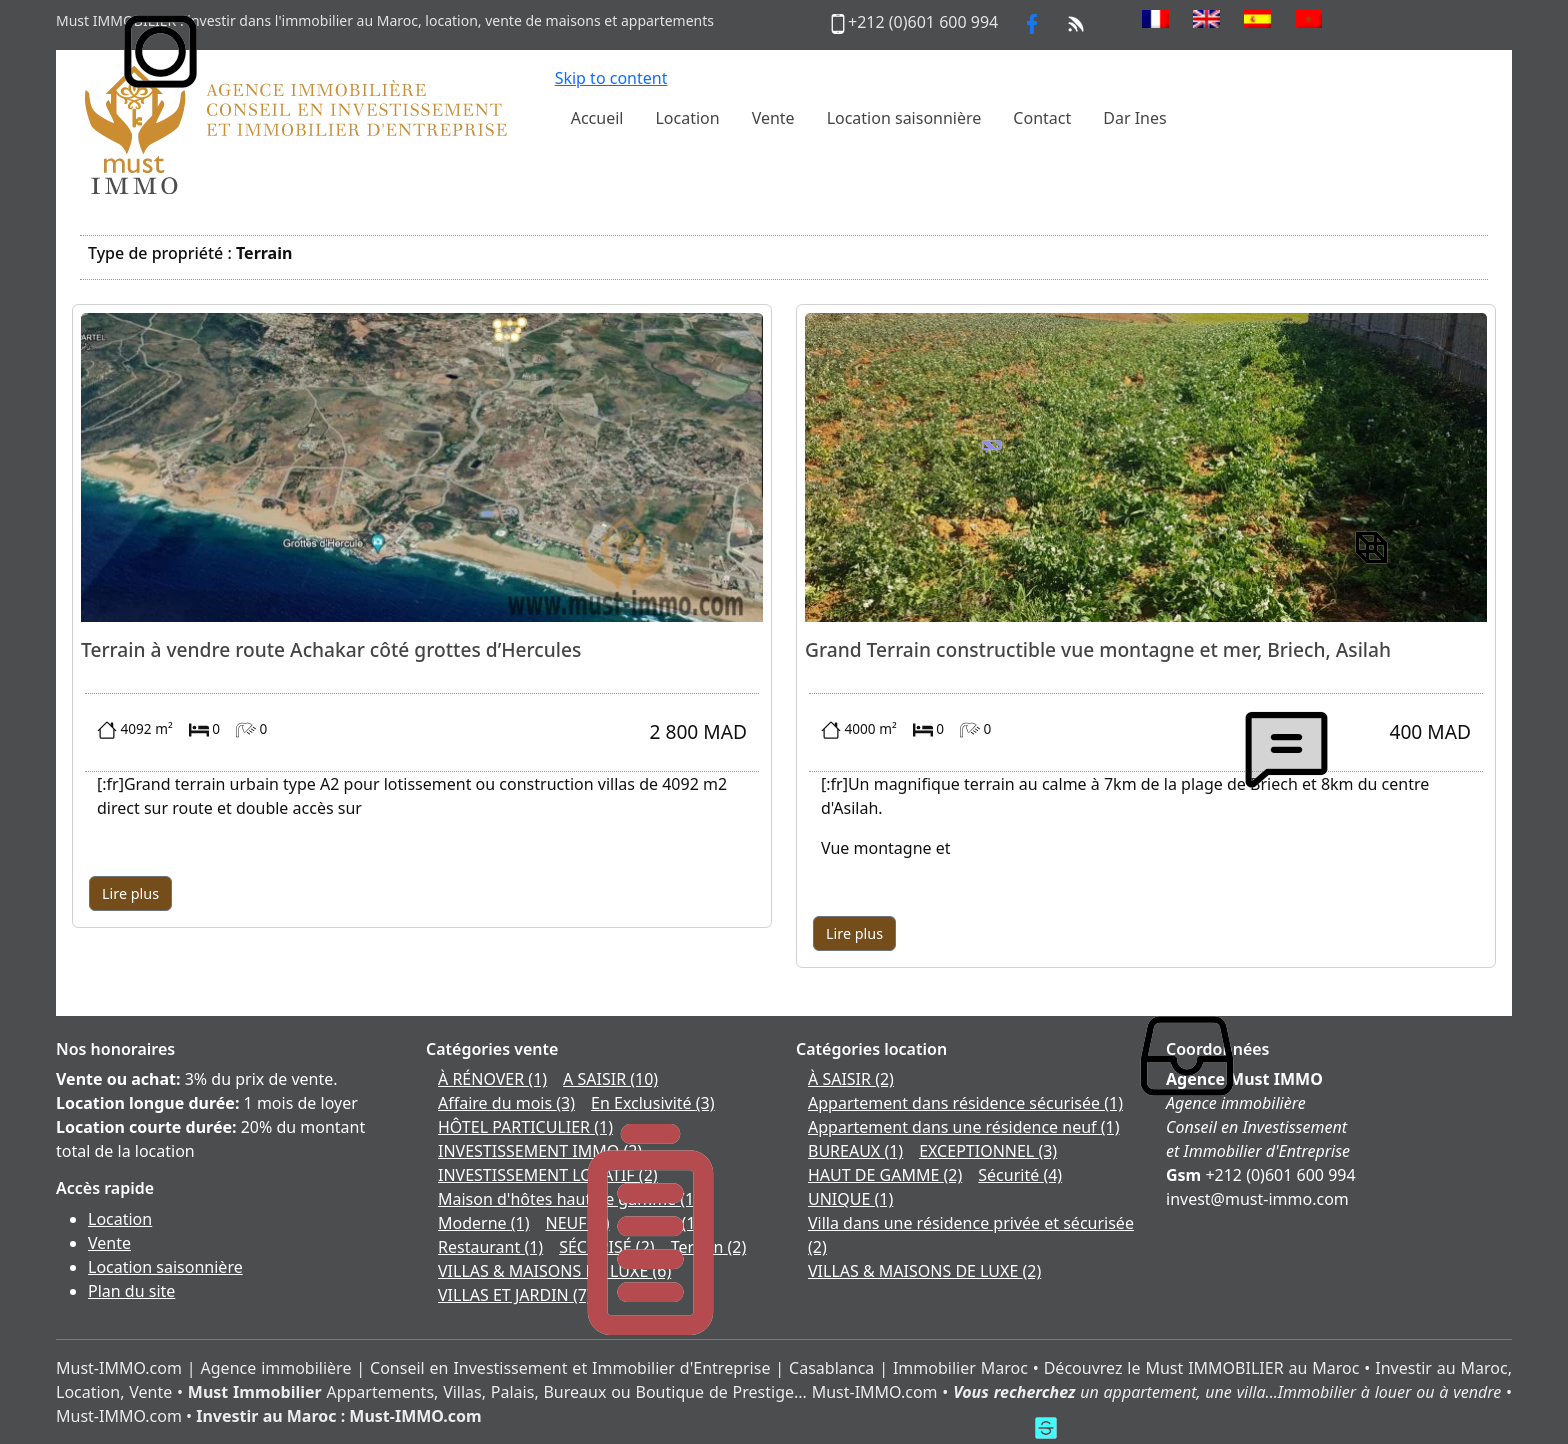 The height and width of the screenshot is (1444, 1568). I want to click on view 3D model or object, so click(1371, 547).